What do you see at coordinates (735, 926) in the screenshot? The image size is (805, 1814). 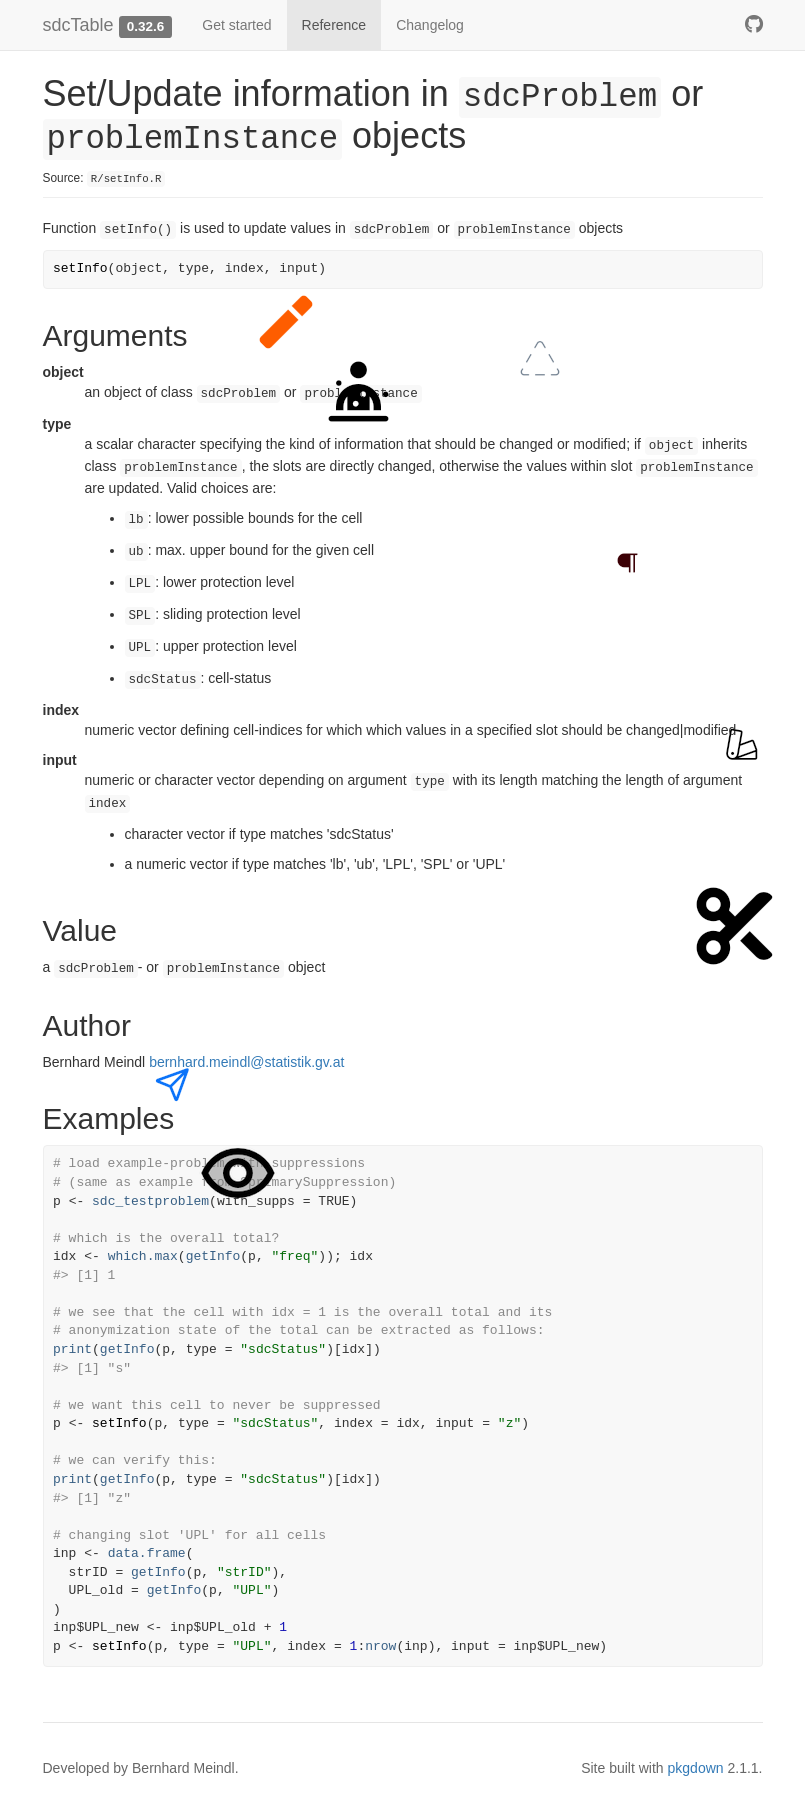 I see `cut selected text or content` at bounding box center [735, 926].